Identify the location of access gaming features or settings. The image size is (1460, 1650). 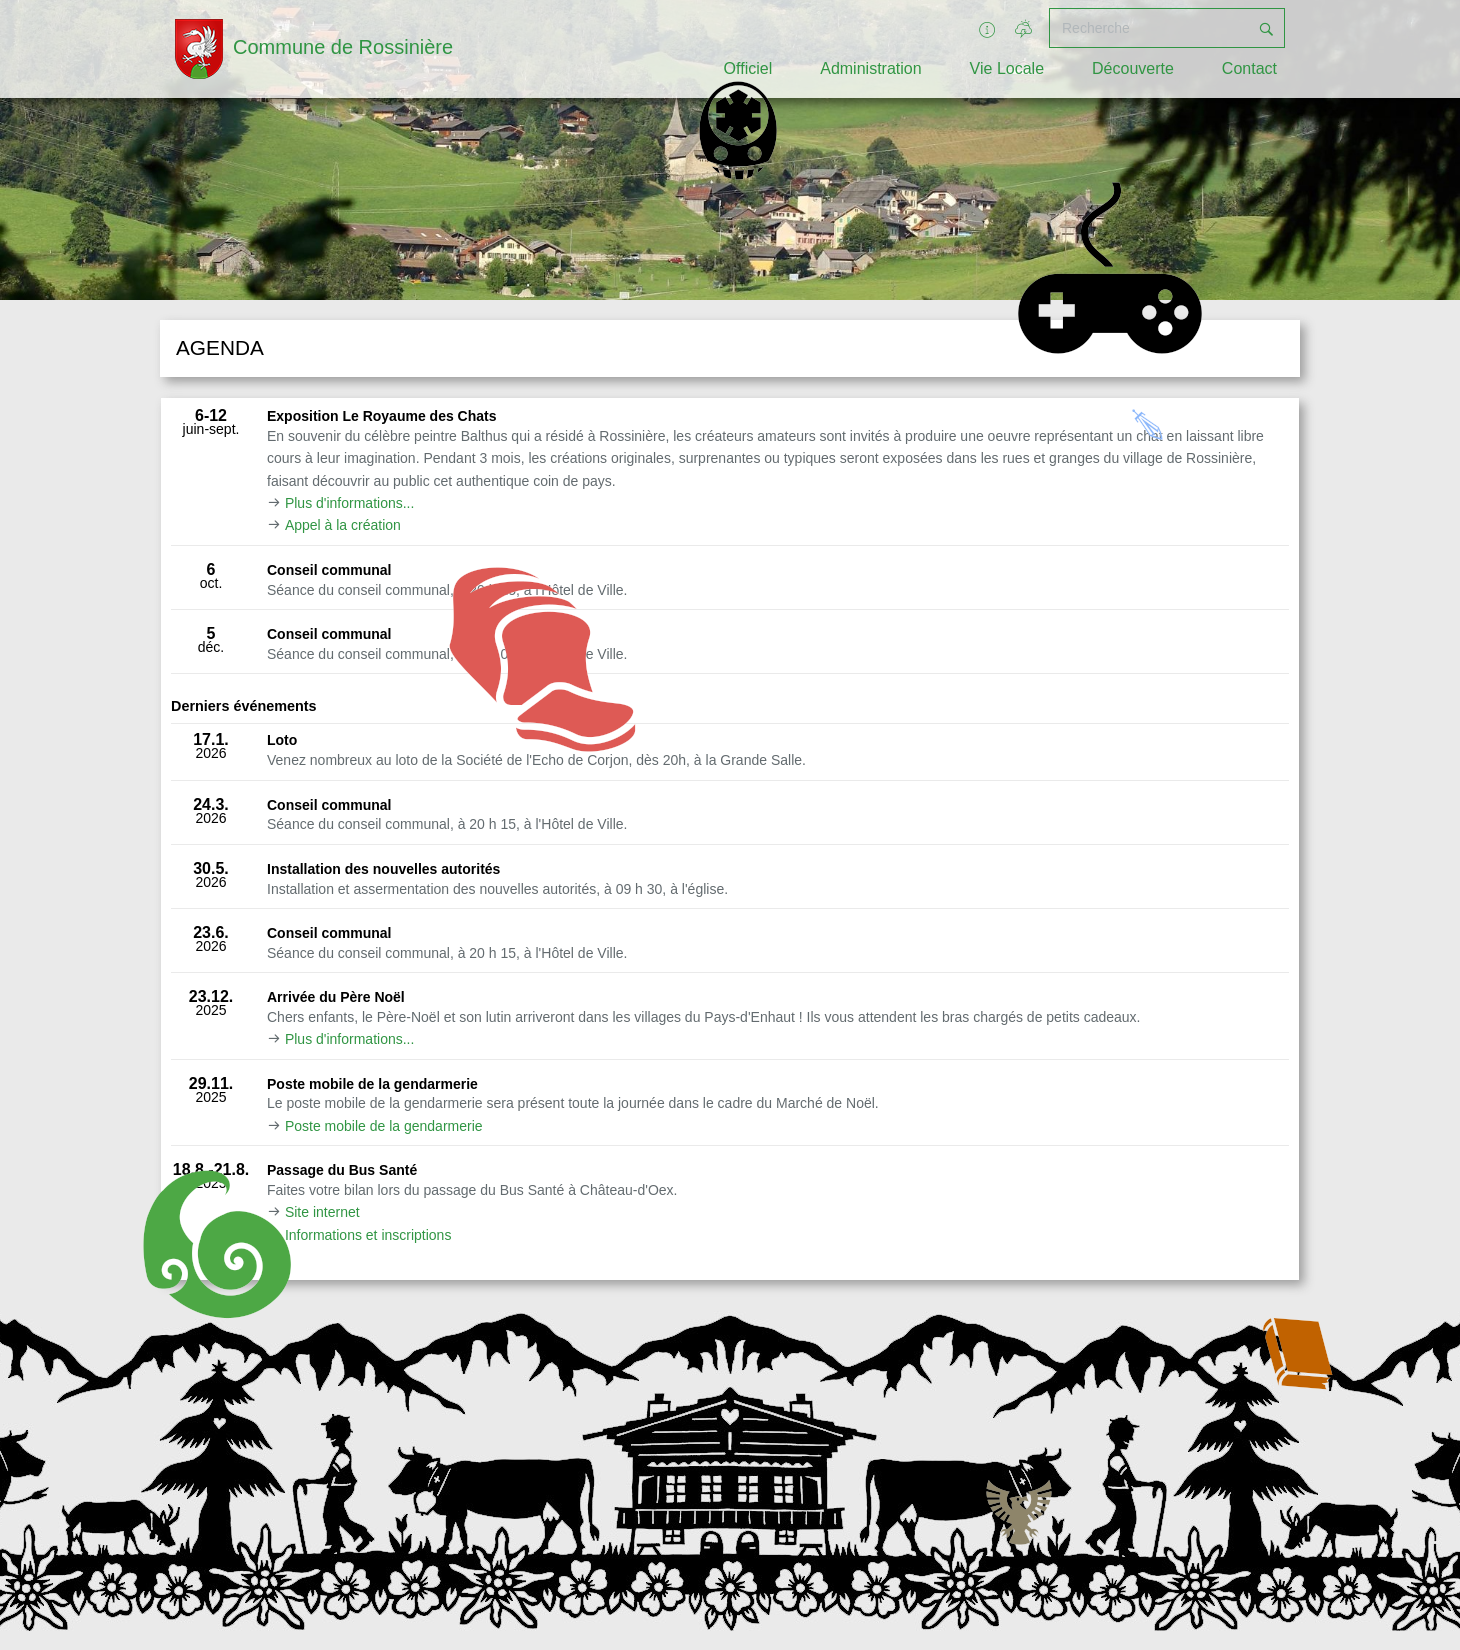
(1110, 275).